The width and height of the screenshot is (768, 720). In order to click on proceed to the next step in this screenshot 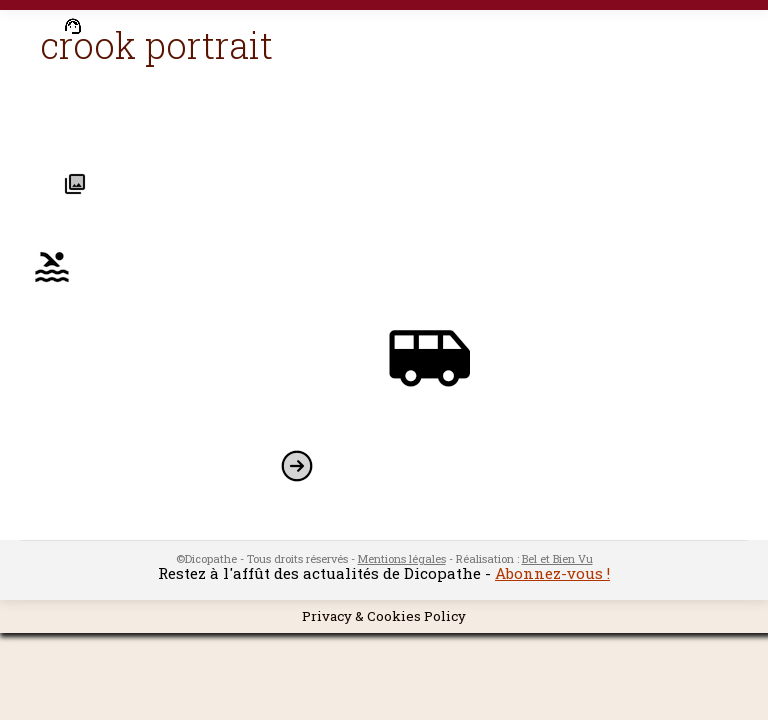, I will do `click(297, 466)`.